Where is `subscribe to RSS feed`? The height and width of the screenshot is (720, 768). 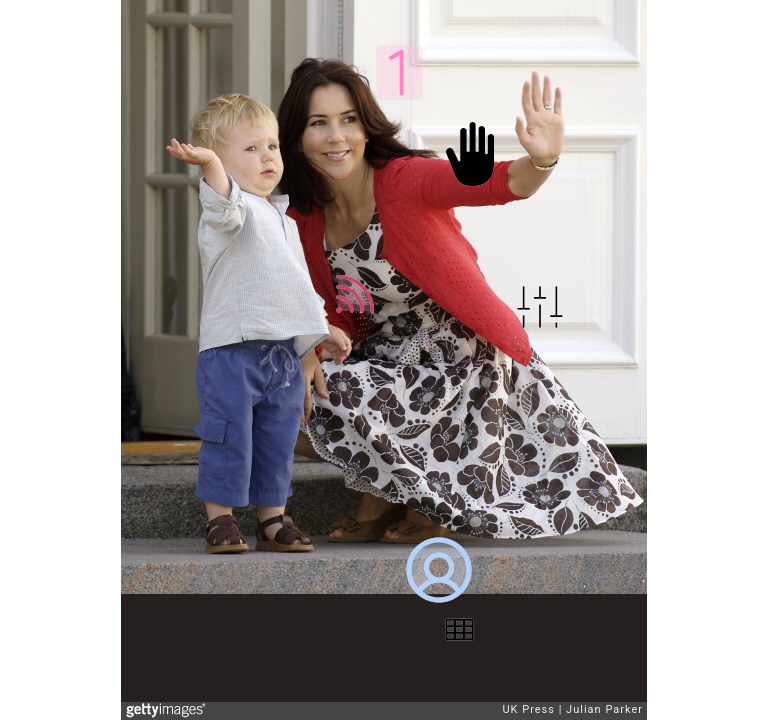
subscribe to RSS feed is located at coordinates (353, 295).